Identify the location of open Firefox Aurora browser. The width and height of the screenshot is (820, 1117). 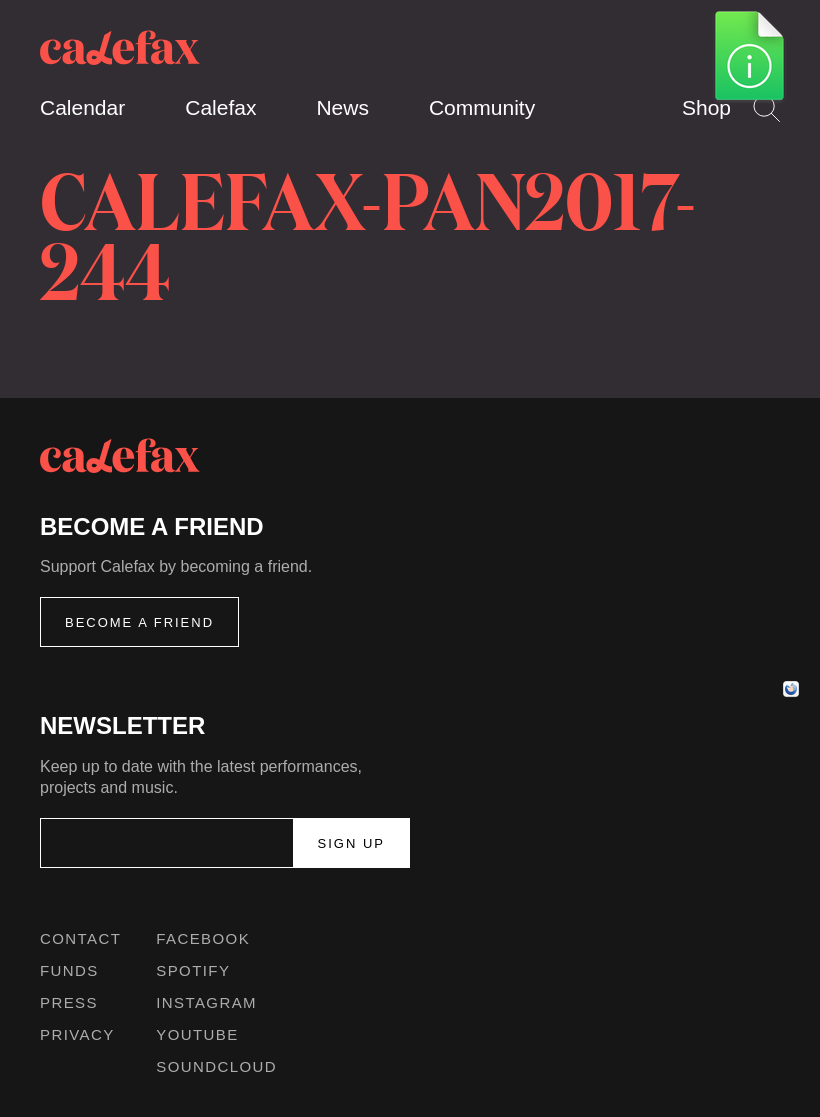
(791, 689).